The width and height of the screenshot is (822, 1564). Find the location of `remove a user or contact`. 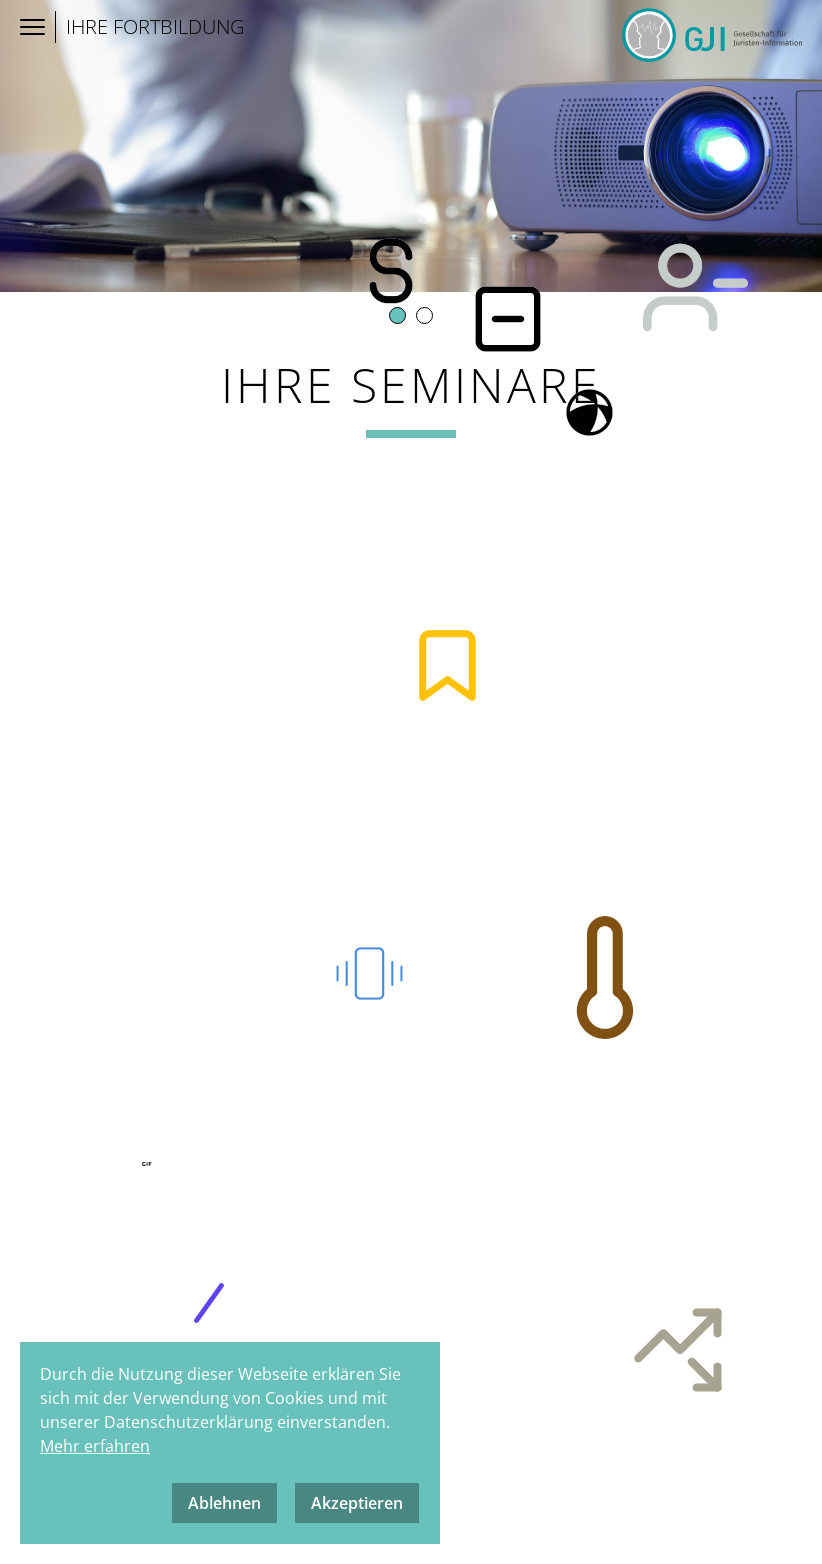

remove a user or contact is located at coordinates (695, 287).